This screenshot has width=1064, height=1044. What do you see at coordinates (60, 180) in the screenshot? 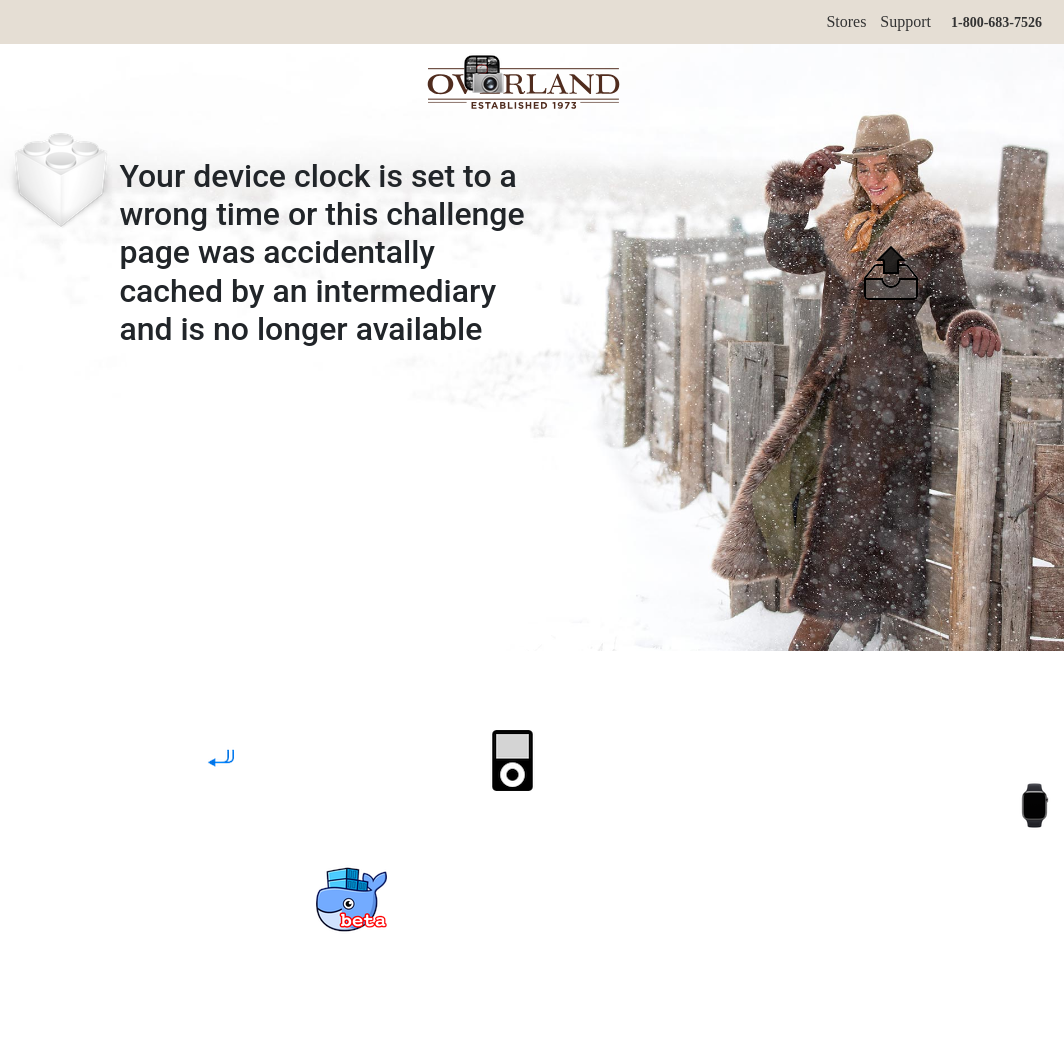
I see `a plugin or extension module` at bounding box center [60, 180].